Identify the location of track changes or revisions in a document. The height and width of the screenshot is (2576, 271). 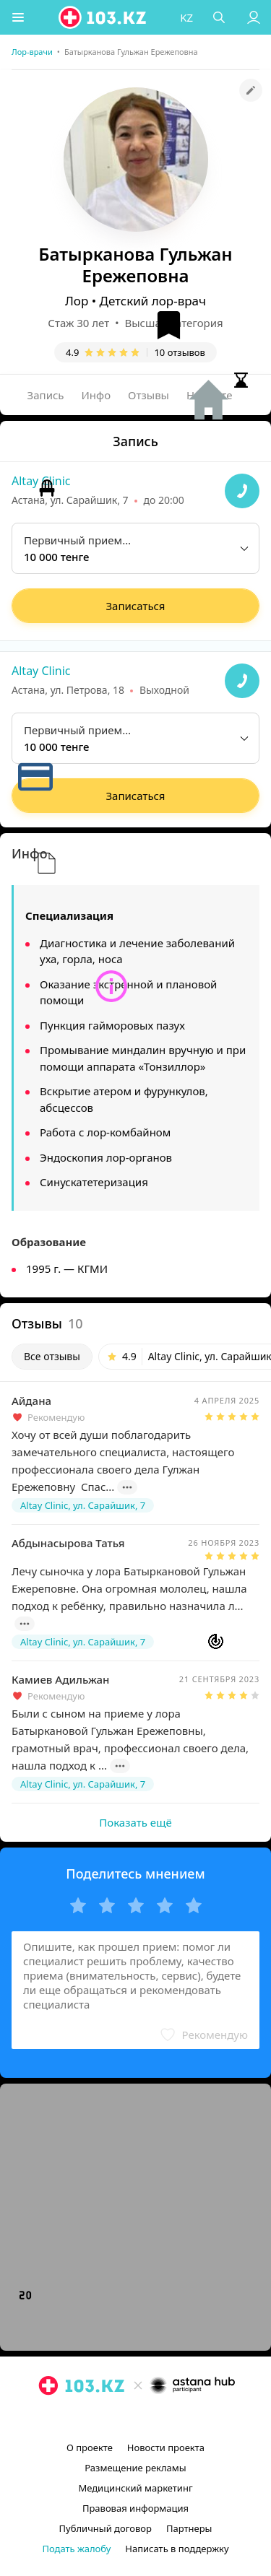
(215, 1641).